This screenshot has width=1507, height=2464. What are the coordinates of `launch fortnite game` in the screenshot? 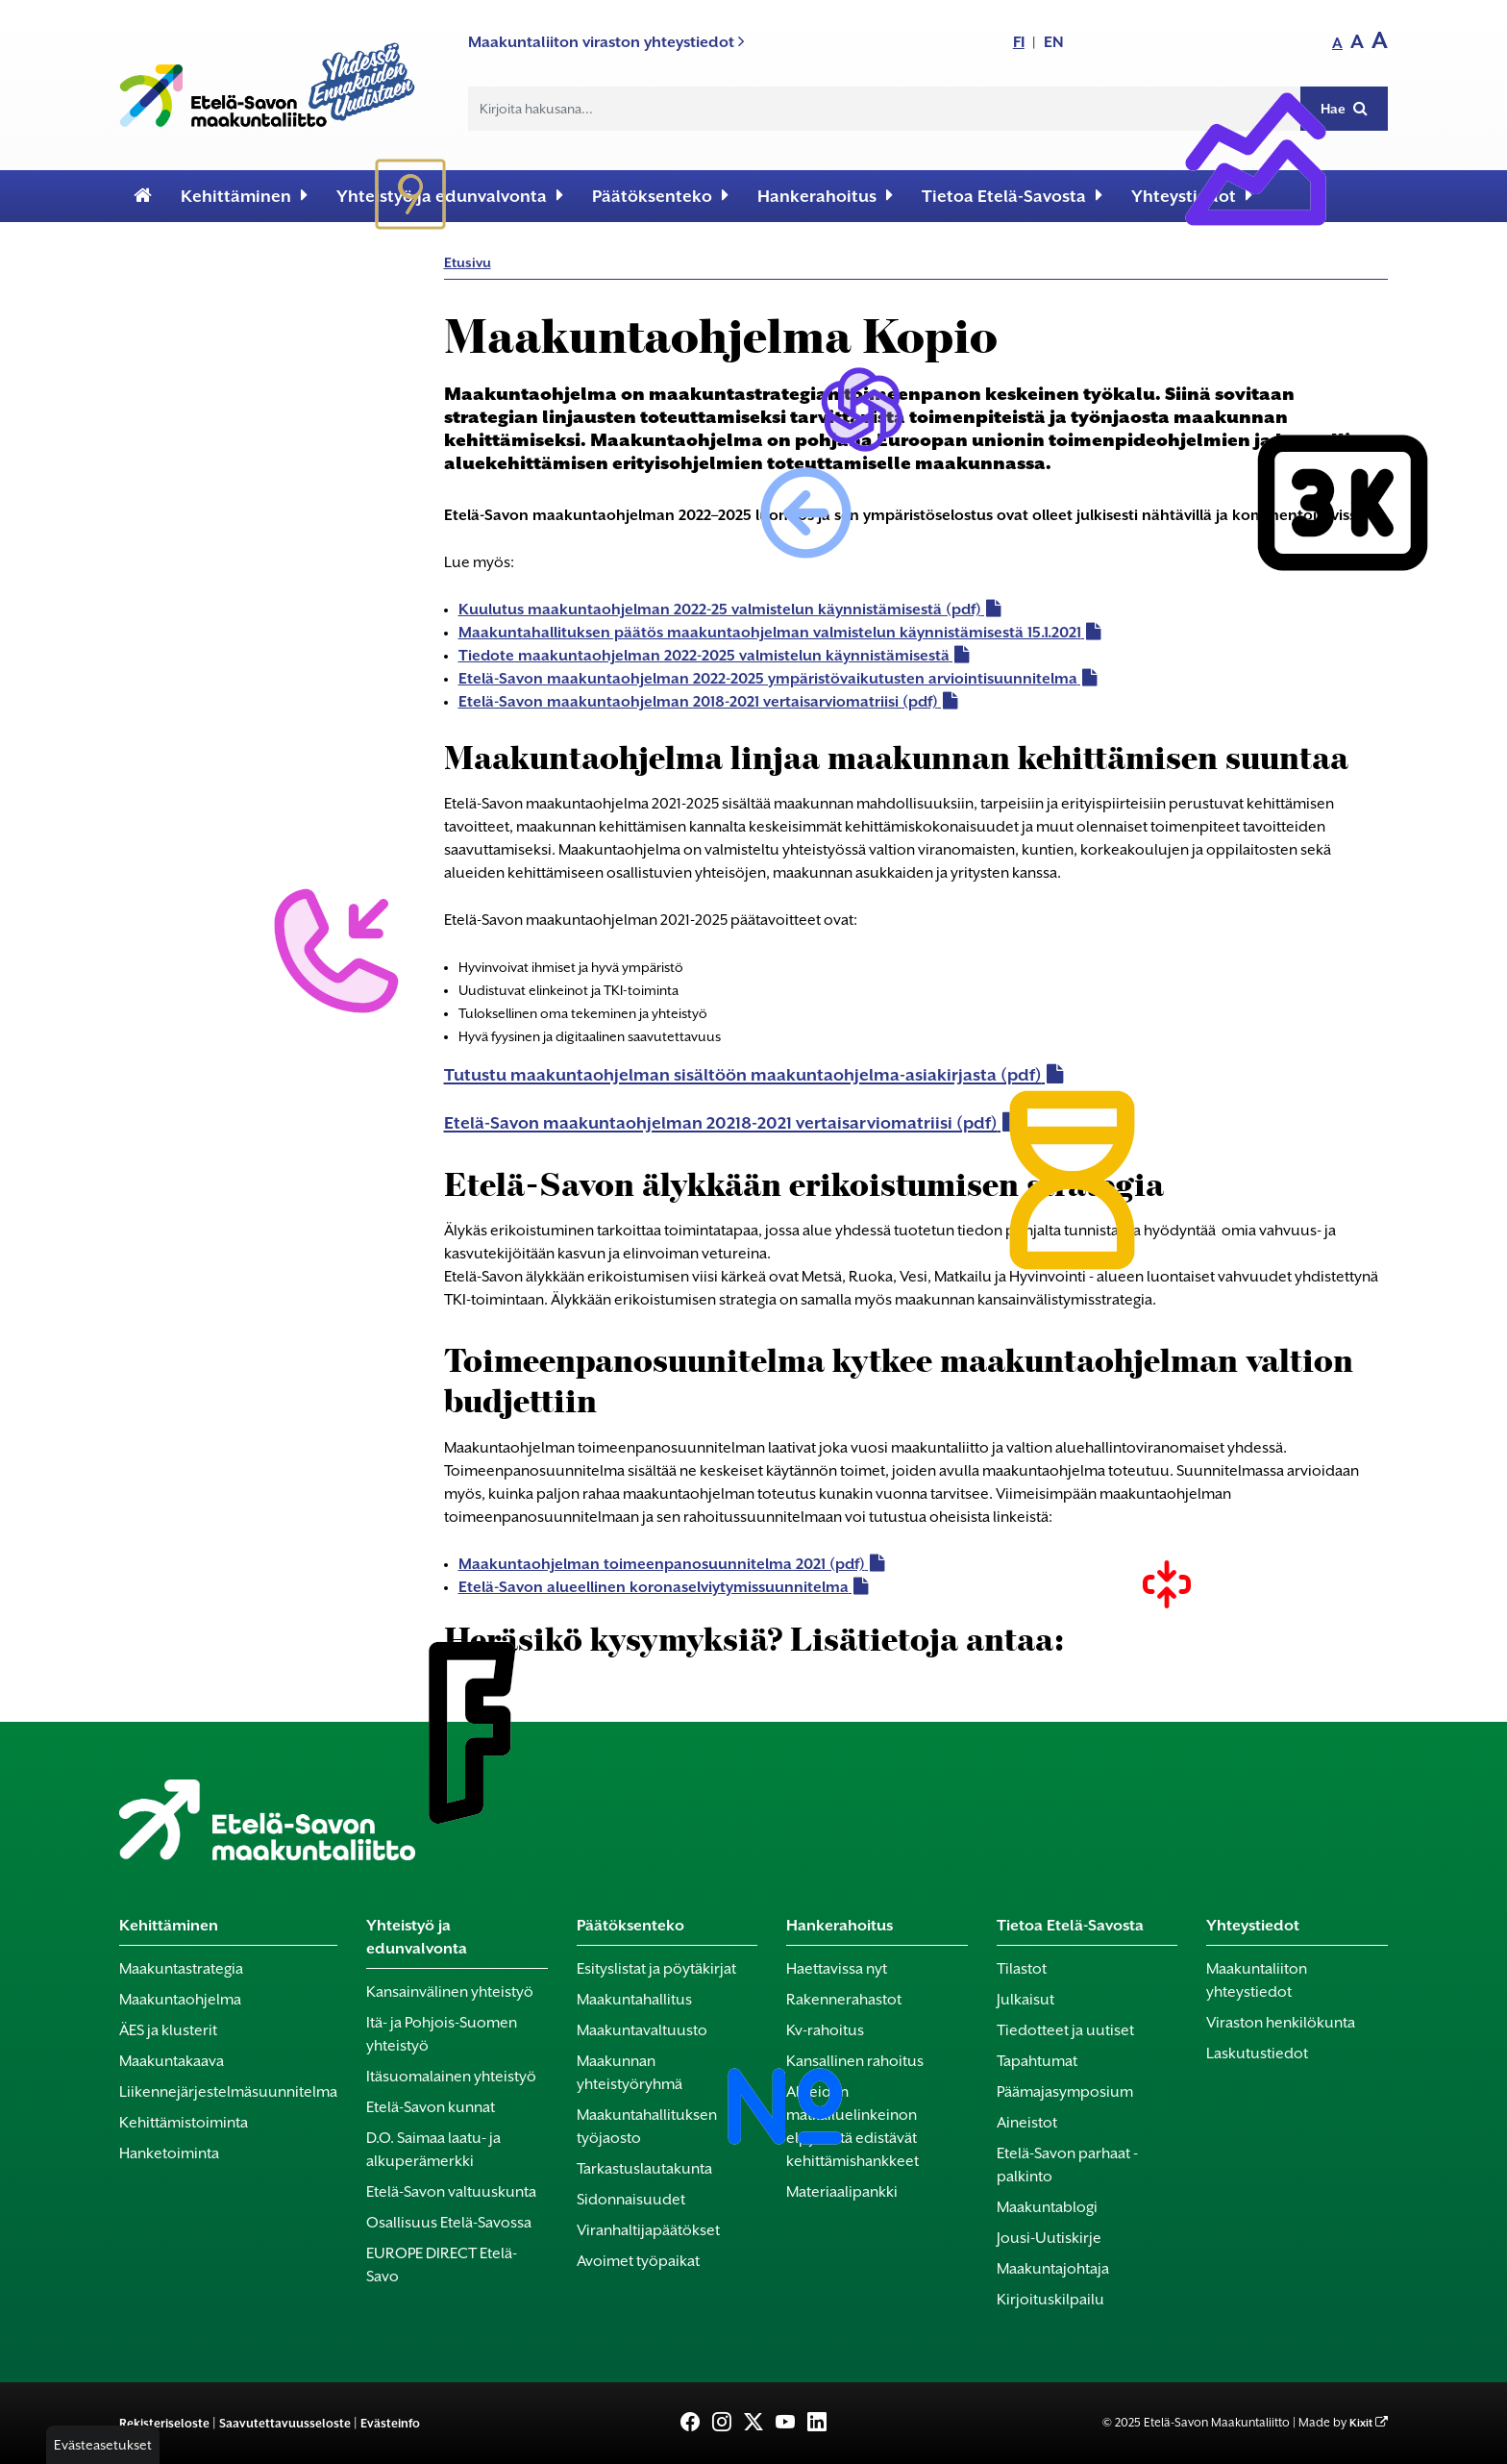 It's located at (474, 1732).